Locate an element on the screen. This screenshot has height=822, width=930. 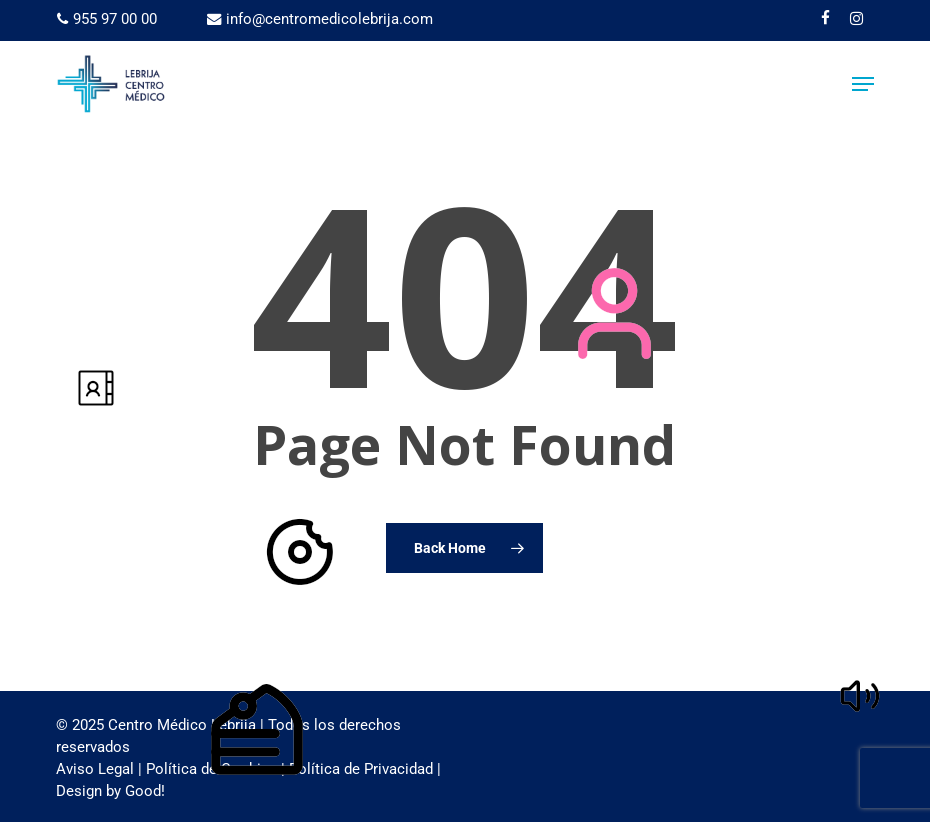
open your contacts or address book is located at coordinates (96, 388).